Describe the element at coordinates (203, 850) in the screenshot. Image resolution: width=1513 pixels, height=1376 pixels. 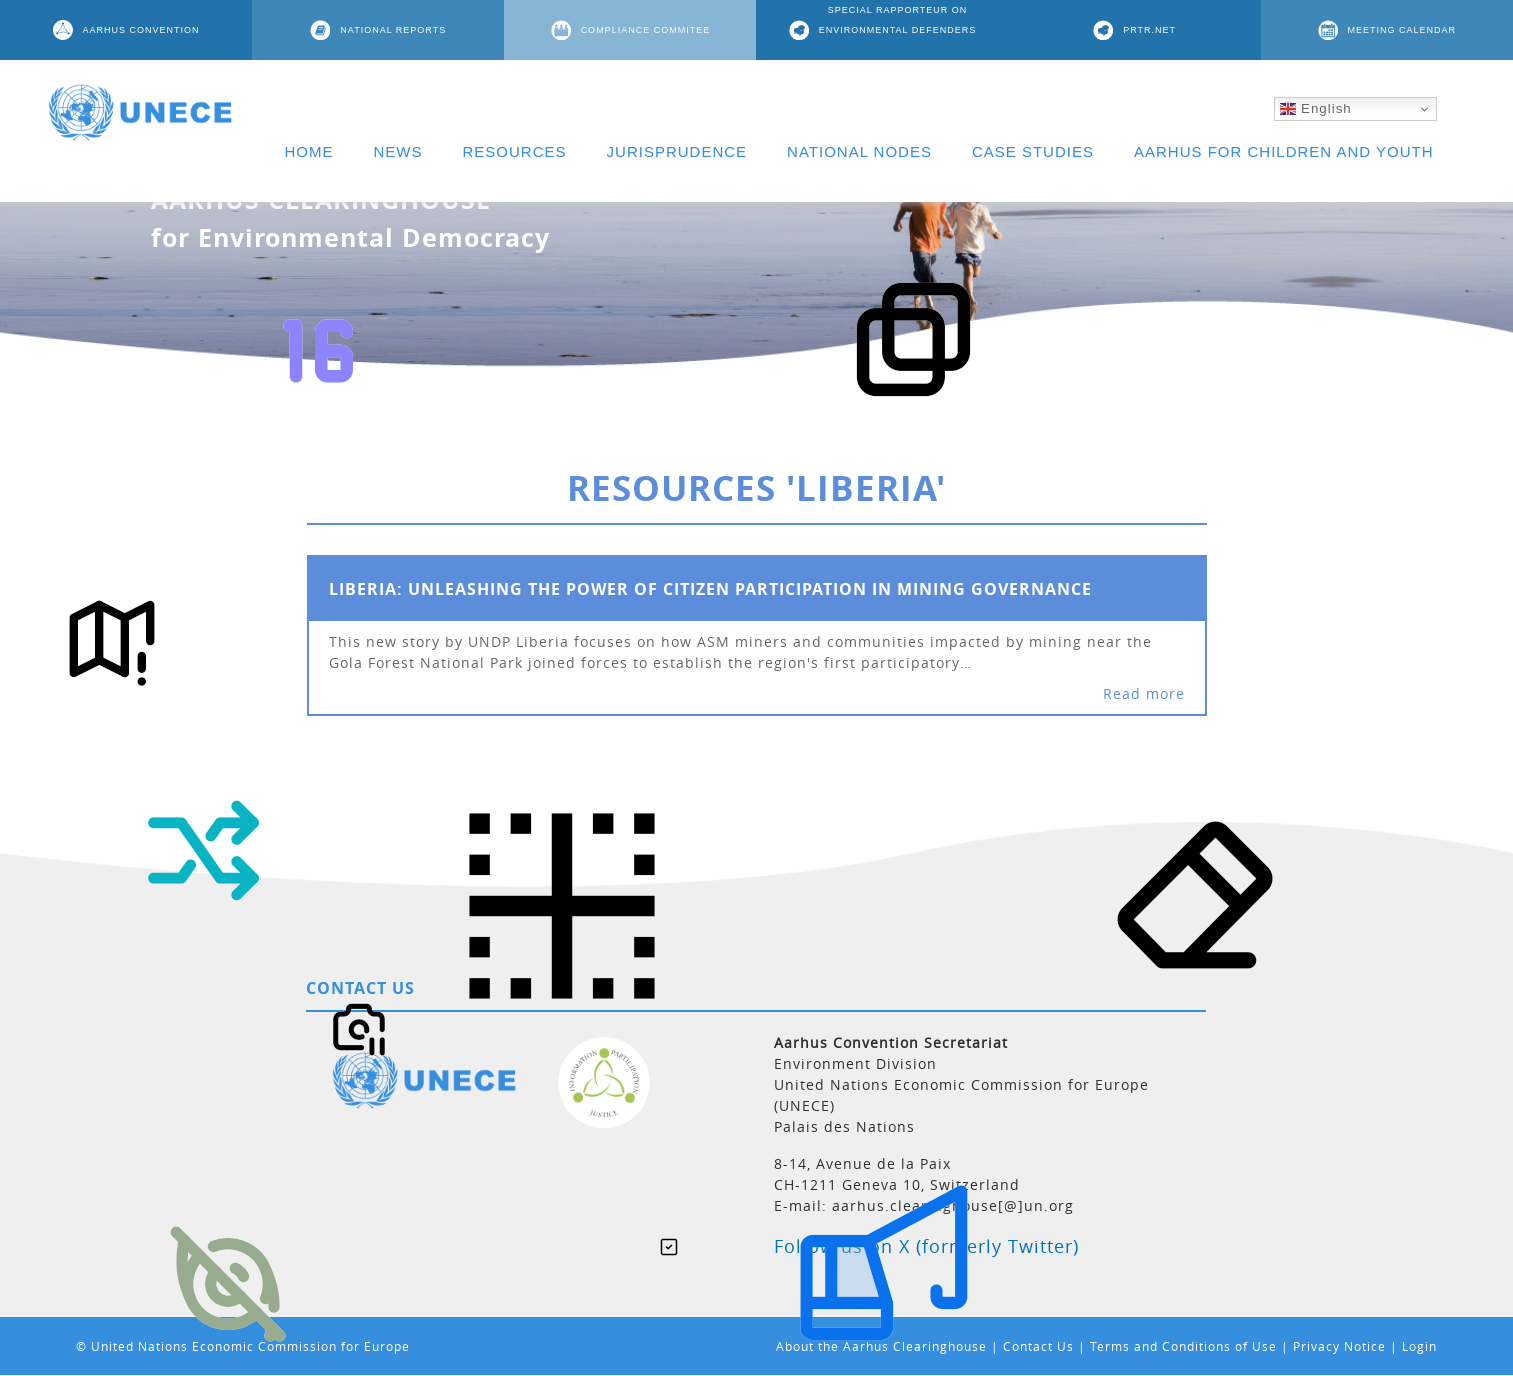
I see `shuffle or randomize content` at that location.